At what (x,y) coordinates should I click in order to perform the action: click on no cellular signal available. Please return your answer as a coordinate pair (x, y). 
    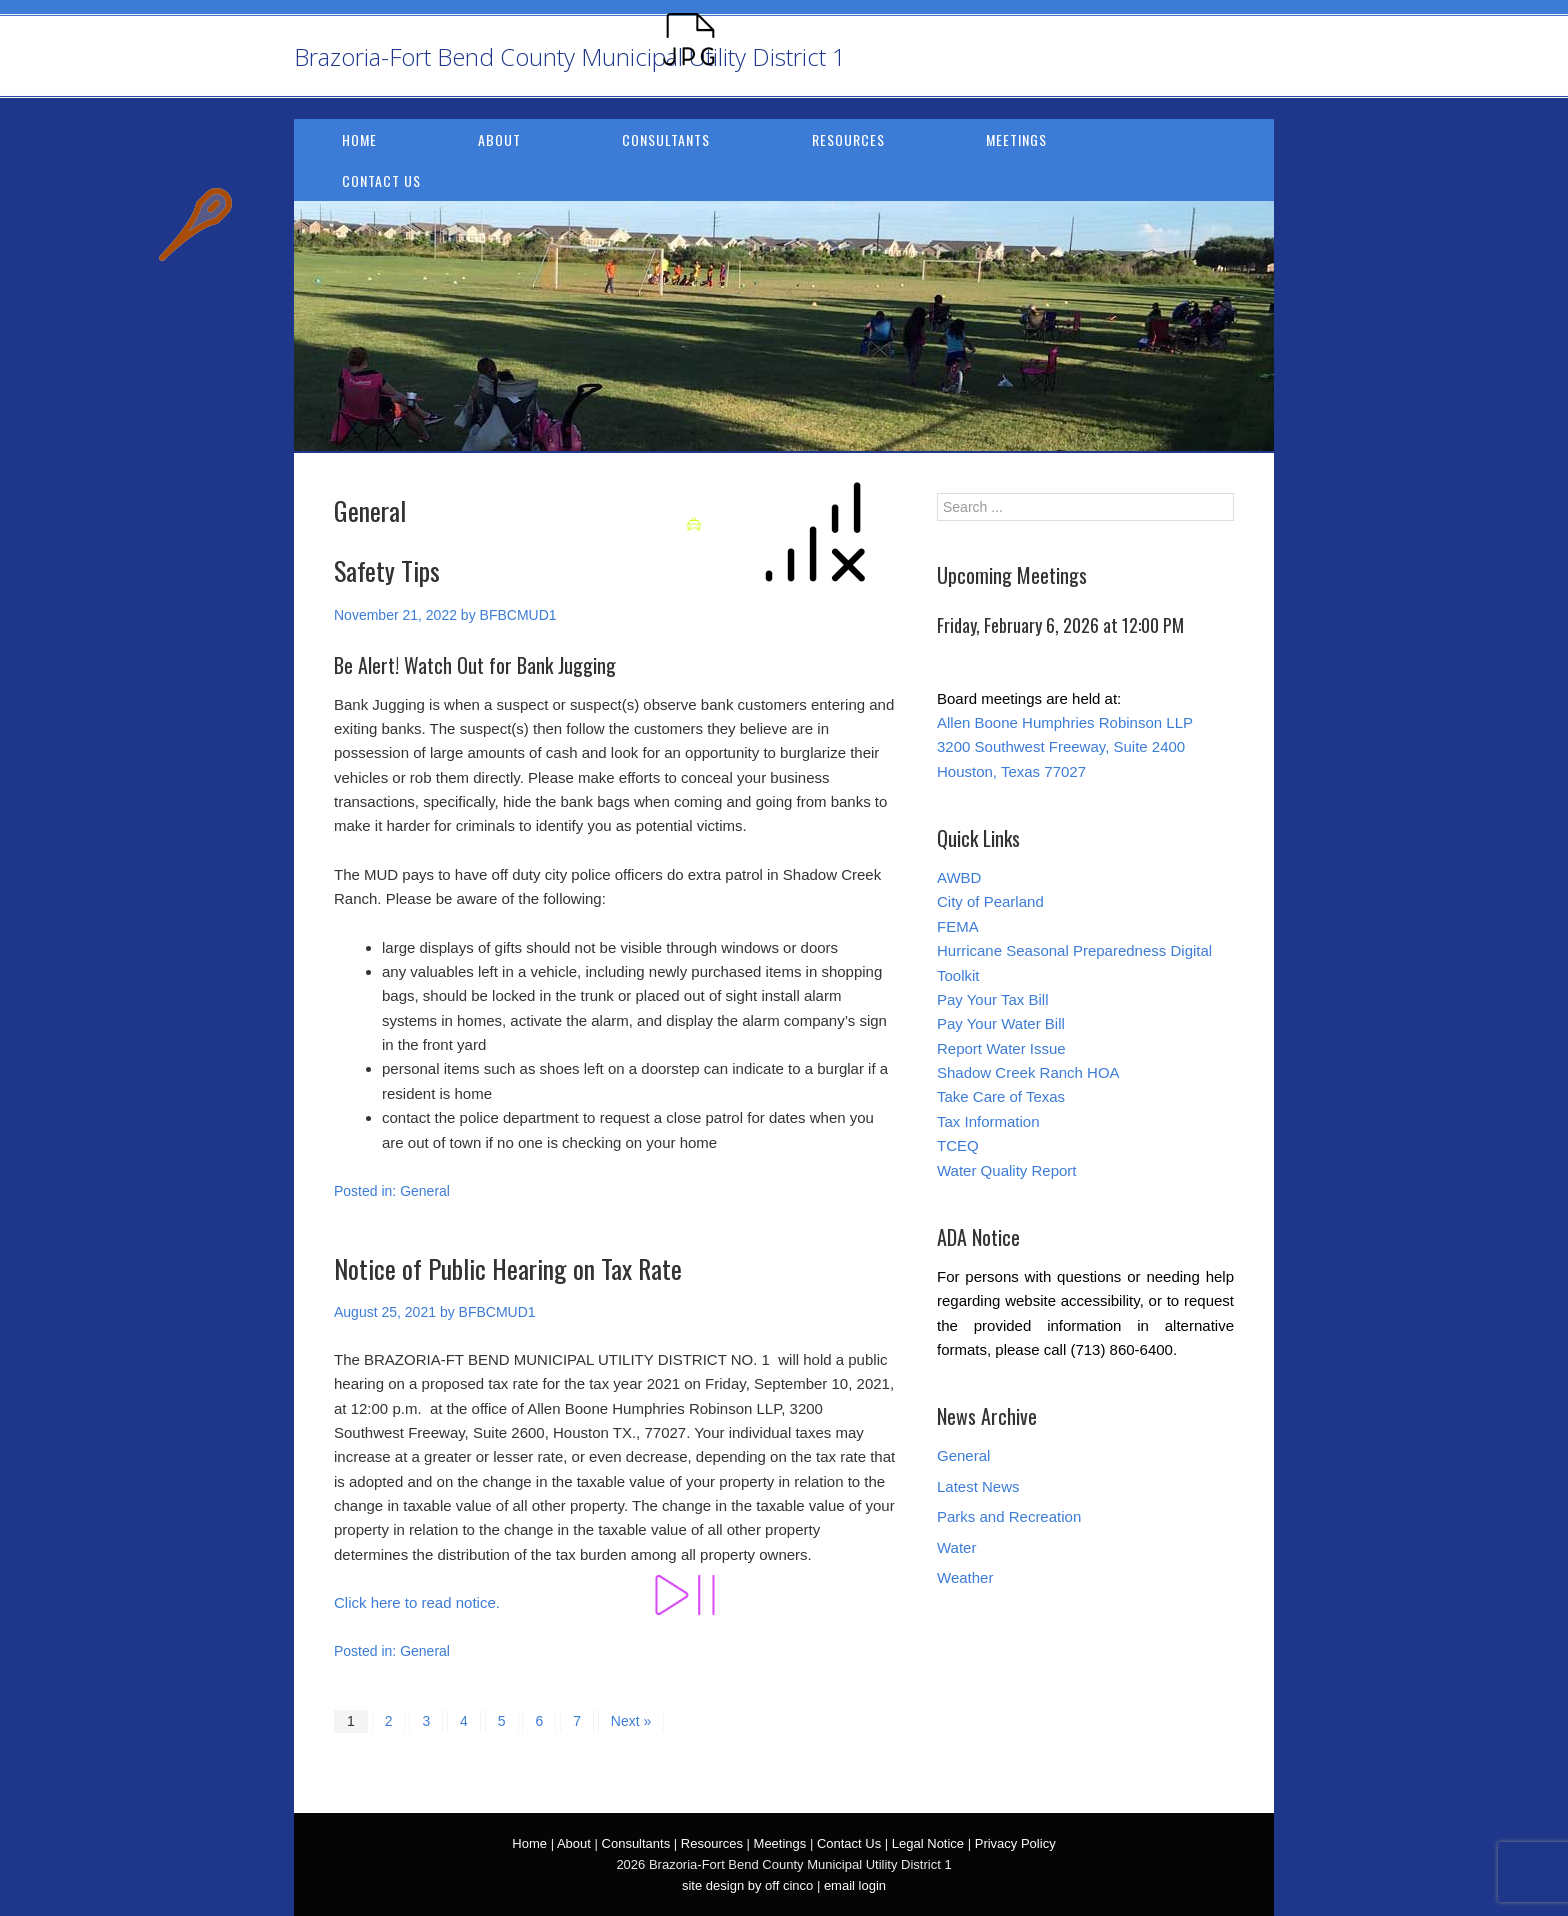
    Looking at the image, I should click on (817, 538).